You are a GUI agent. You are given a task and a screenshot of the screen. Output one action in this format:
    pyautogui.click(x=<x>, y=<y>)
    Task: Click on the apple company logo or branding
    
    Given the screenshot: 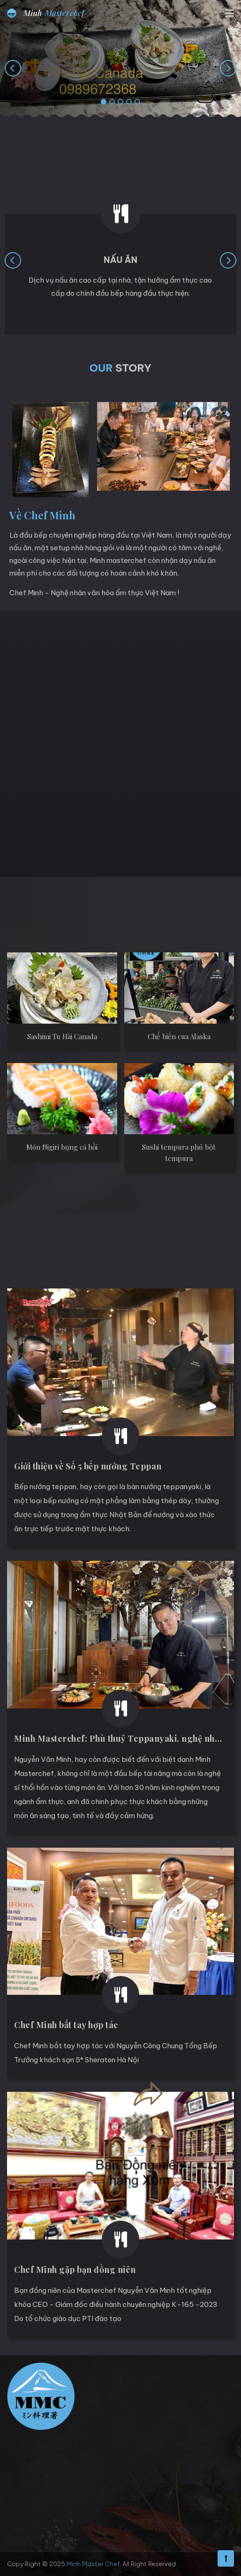 What is the action you would take?
    pyautogui.click(x=205, y=94)
    